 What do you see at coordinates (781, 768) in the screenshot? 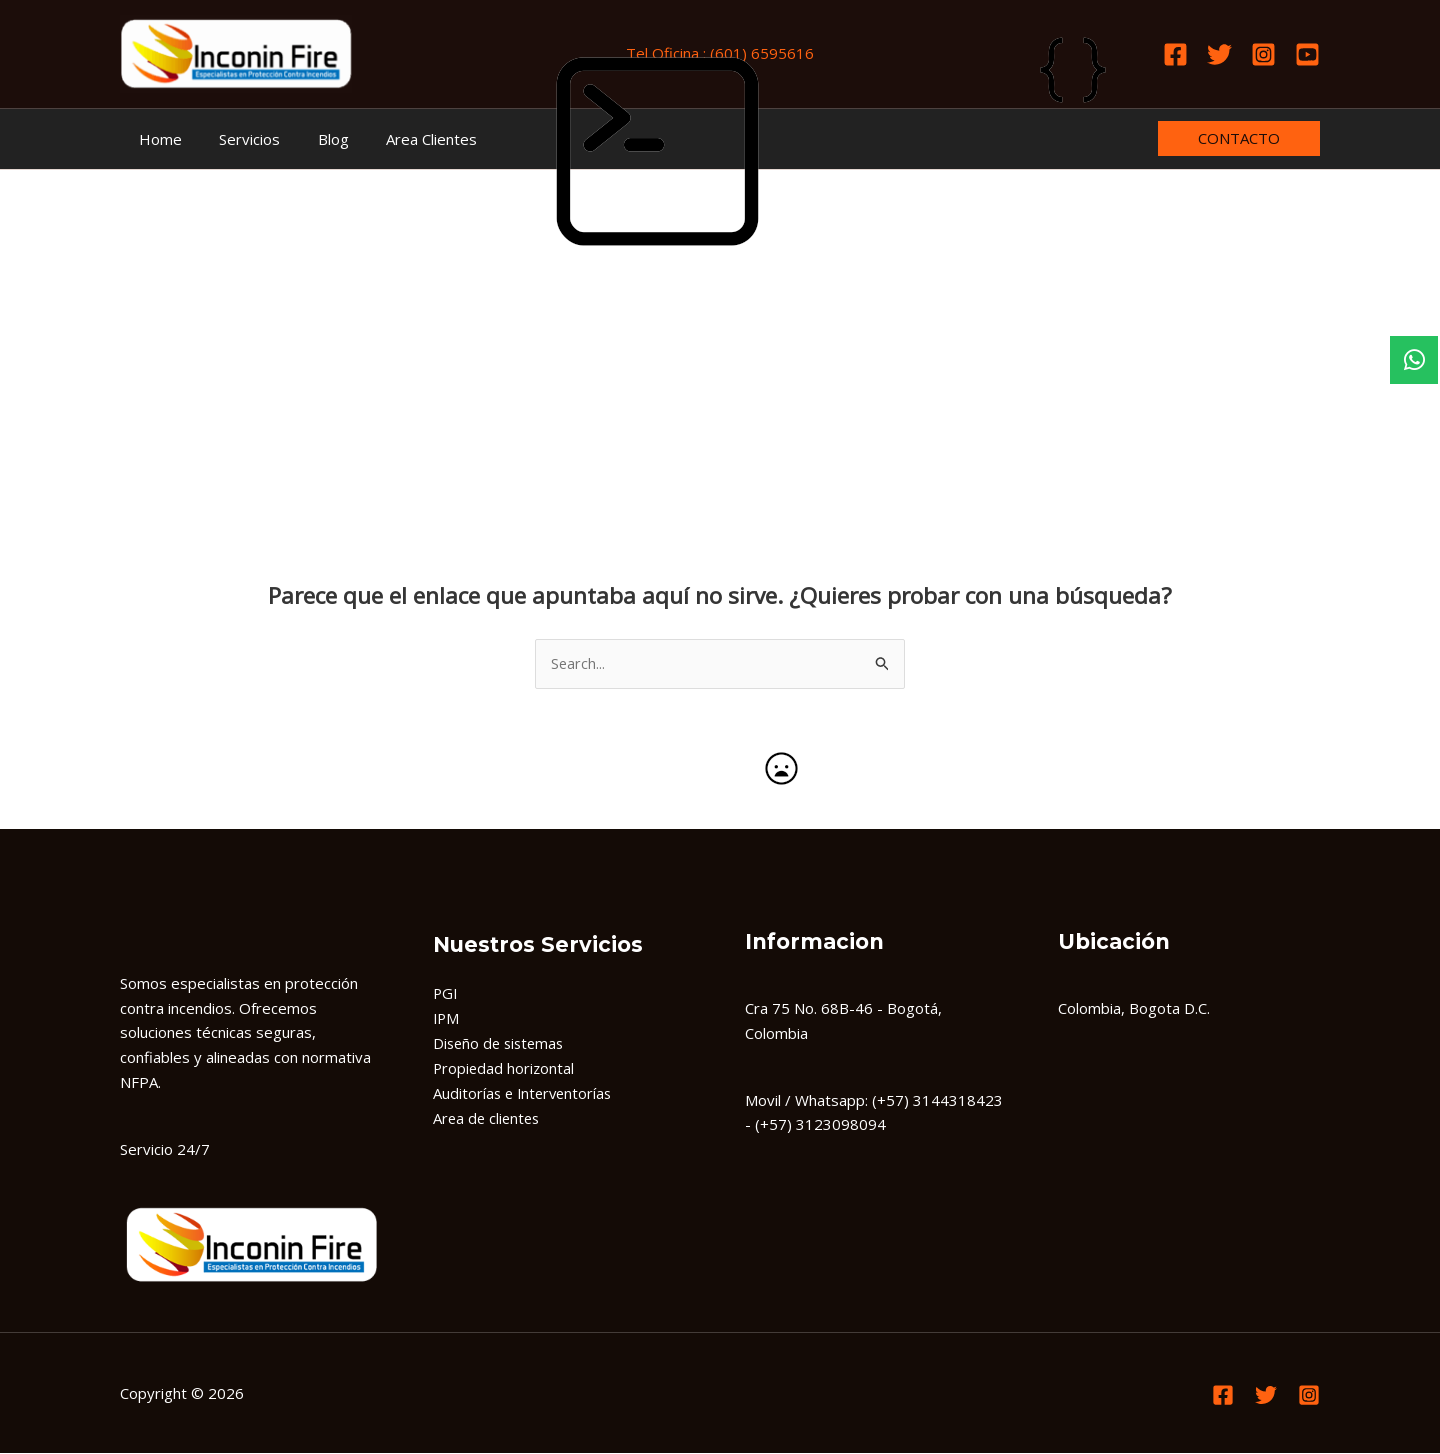
I see `express disappointment or negative feedback` at bounding box center [781, 768].